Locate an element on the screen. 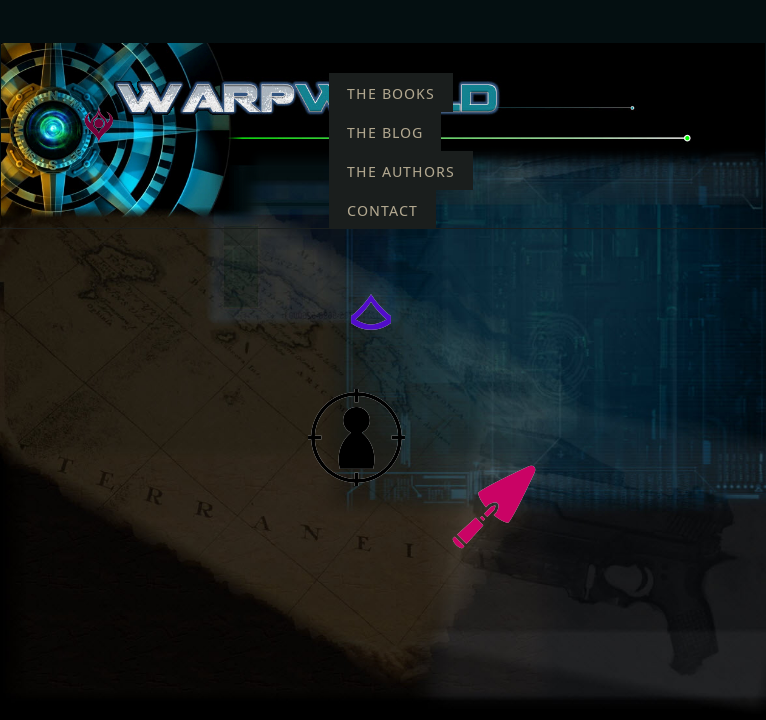 This screenshot has width=766, height=720. activate alien fire ability or power is located at coordinates (98, 124).